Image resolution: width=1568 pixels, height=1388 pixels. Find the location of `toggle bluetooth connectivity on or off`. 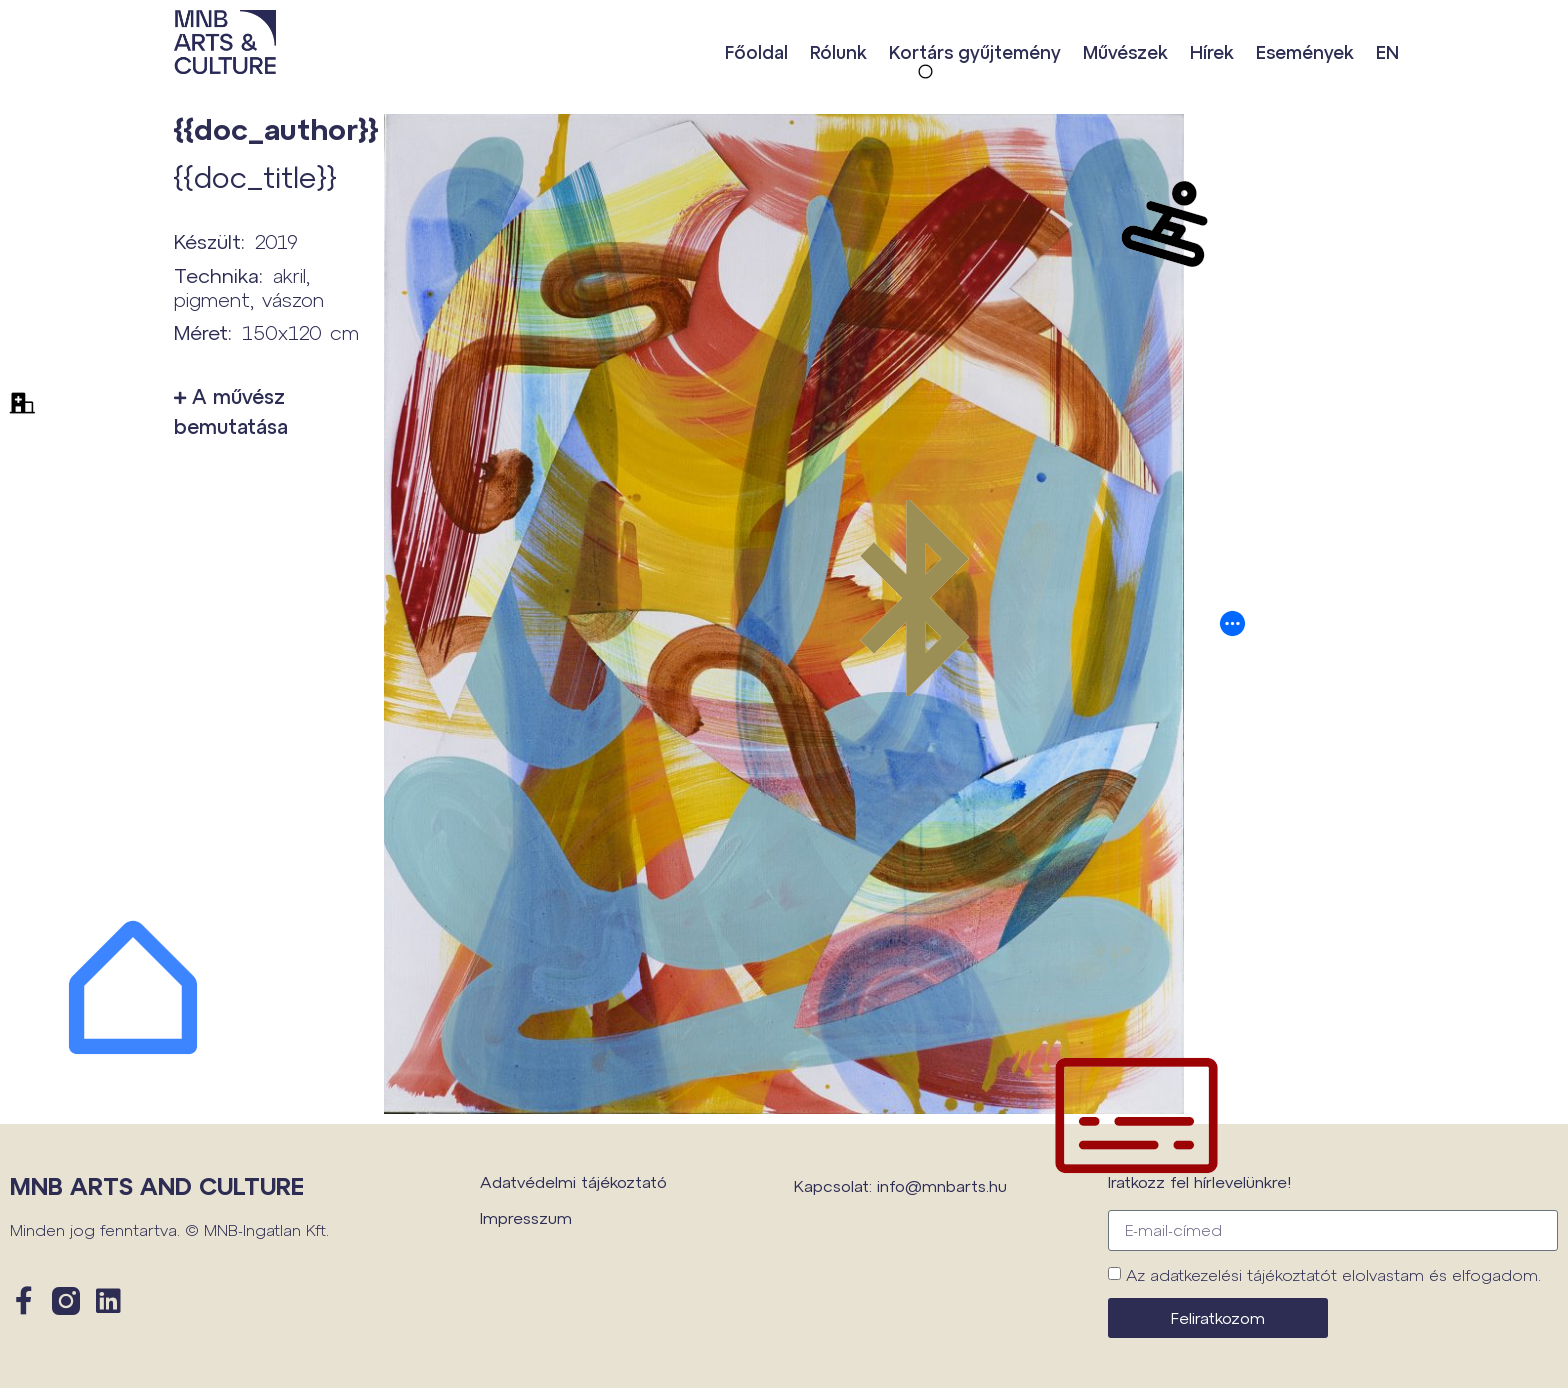

toggle bluetooth connectivity on or off is located at coordinates (916, 598).